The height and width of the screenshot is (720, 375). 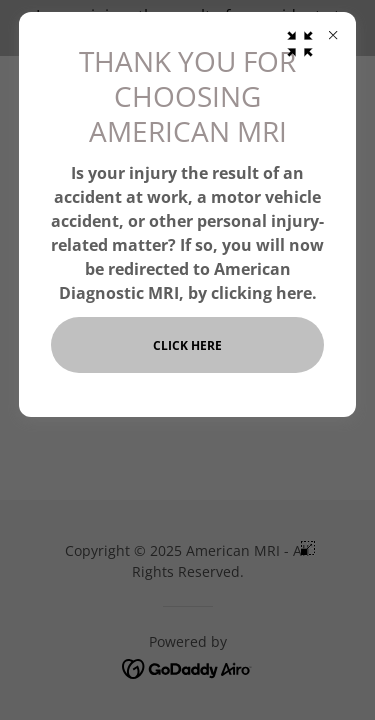 What do you see at coordinates (300, 44) in the screenshot?
I see `exit fullscreen mode` at bounding box center [300, 44].